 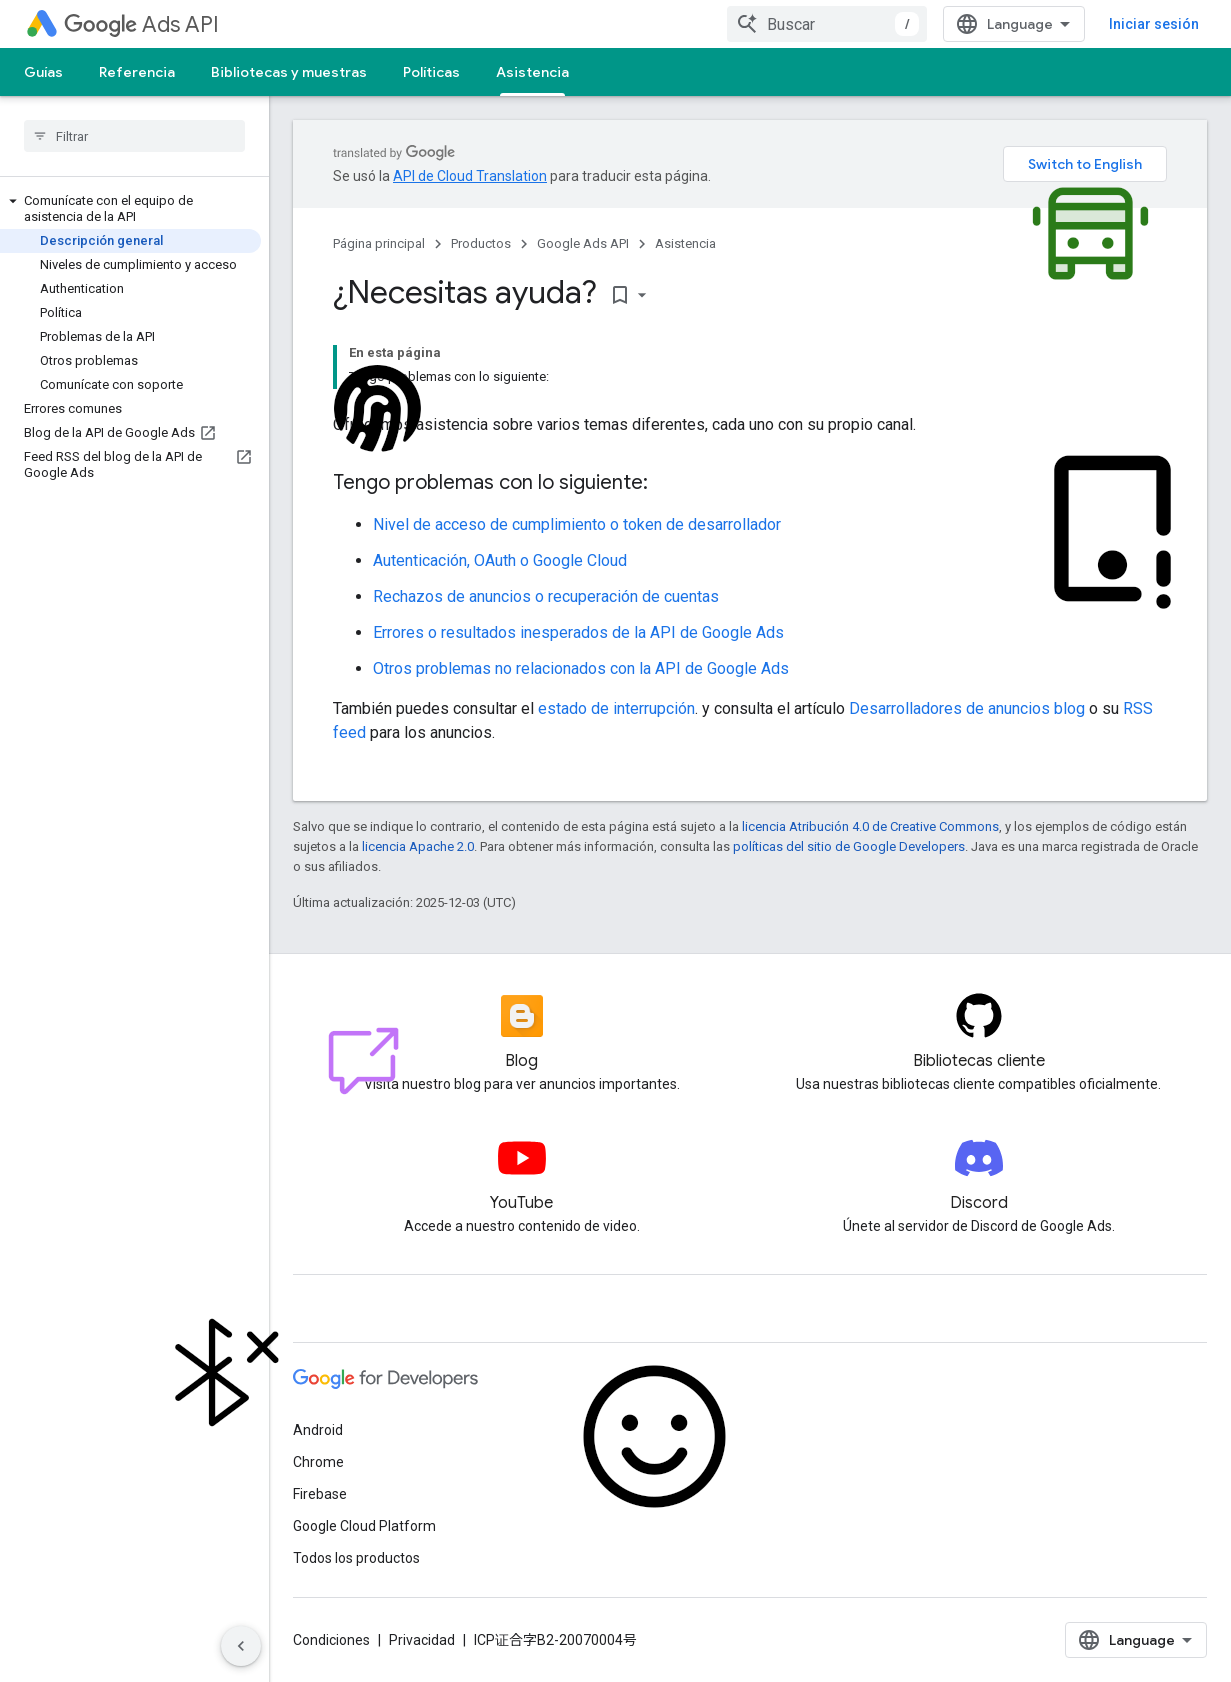 What do you see at coordinates (654, 1436) in the screenshot?
I see `add an emoji or reaction` at bounding box center [654, 1436].